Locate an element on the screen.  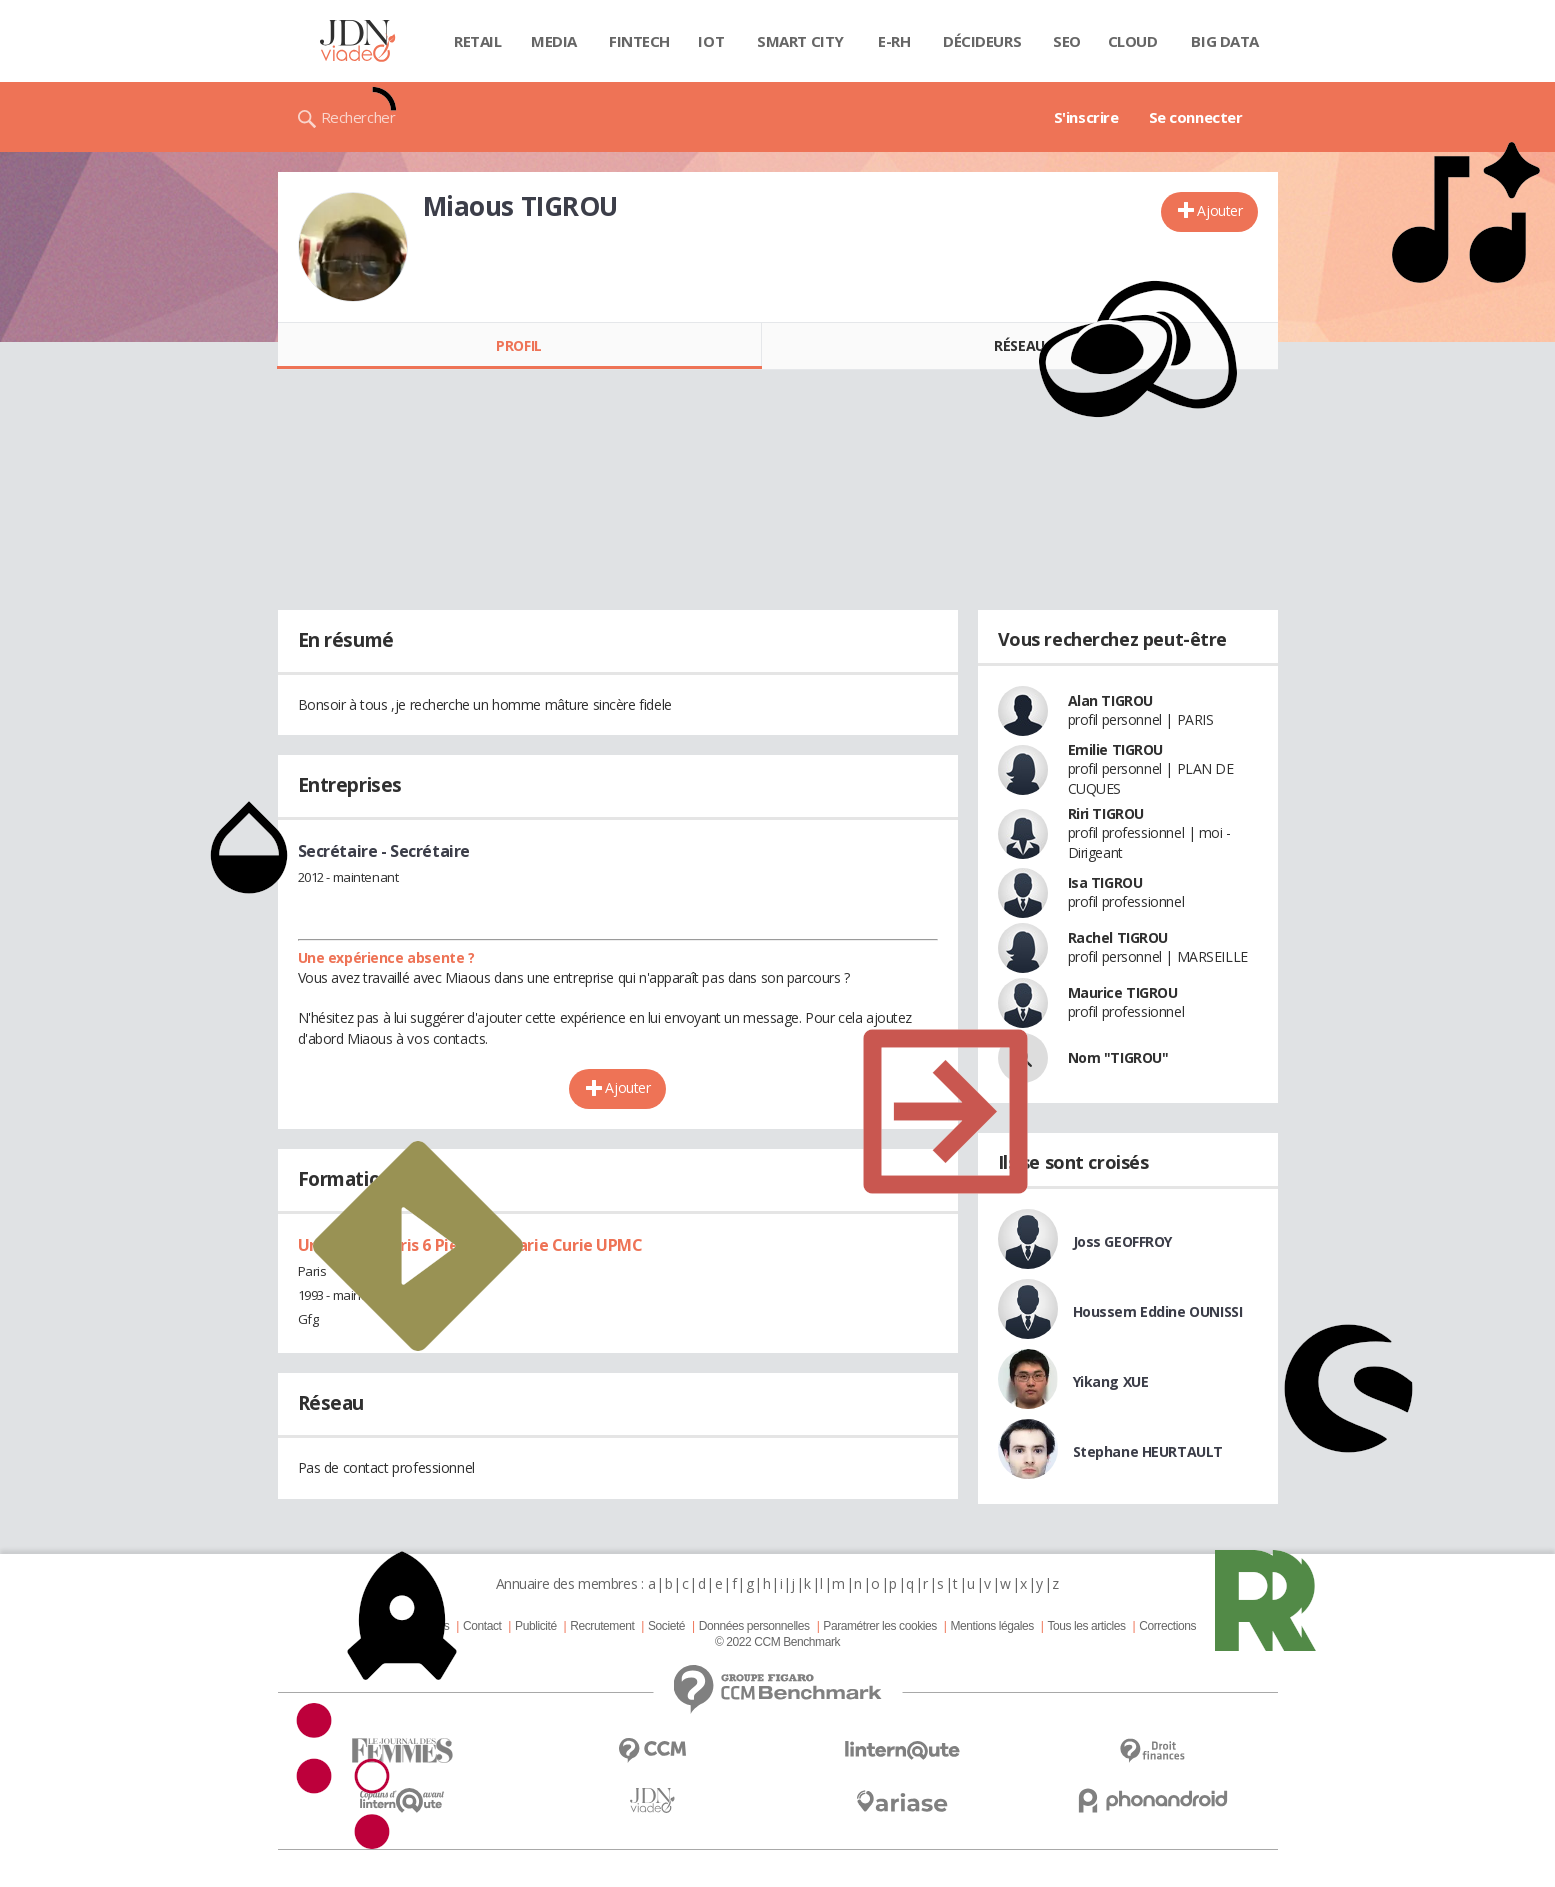
shopware e-commerce platform logo is located at coordinates (1348, 1388).